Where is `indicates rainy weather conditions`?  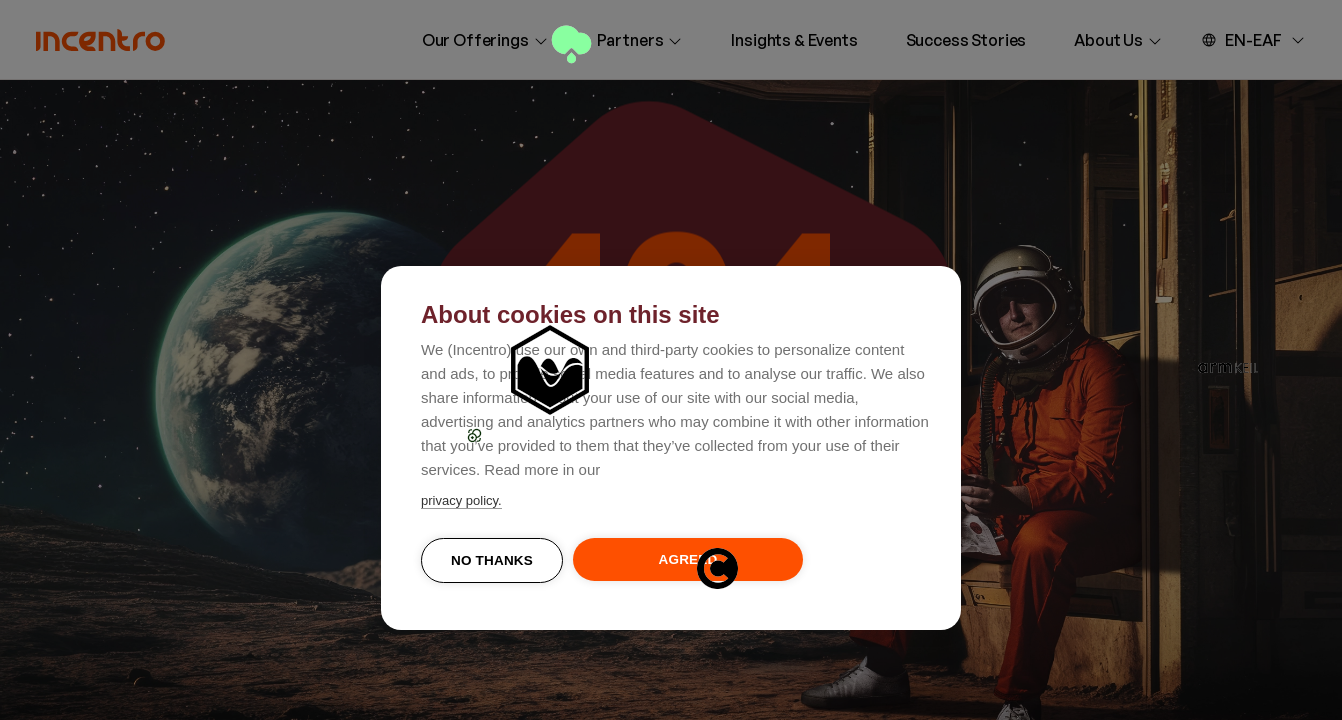 indicates rainy weather conditions is located at coordinates (571, 43).